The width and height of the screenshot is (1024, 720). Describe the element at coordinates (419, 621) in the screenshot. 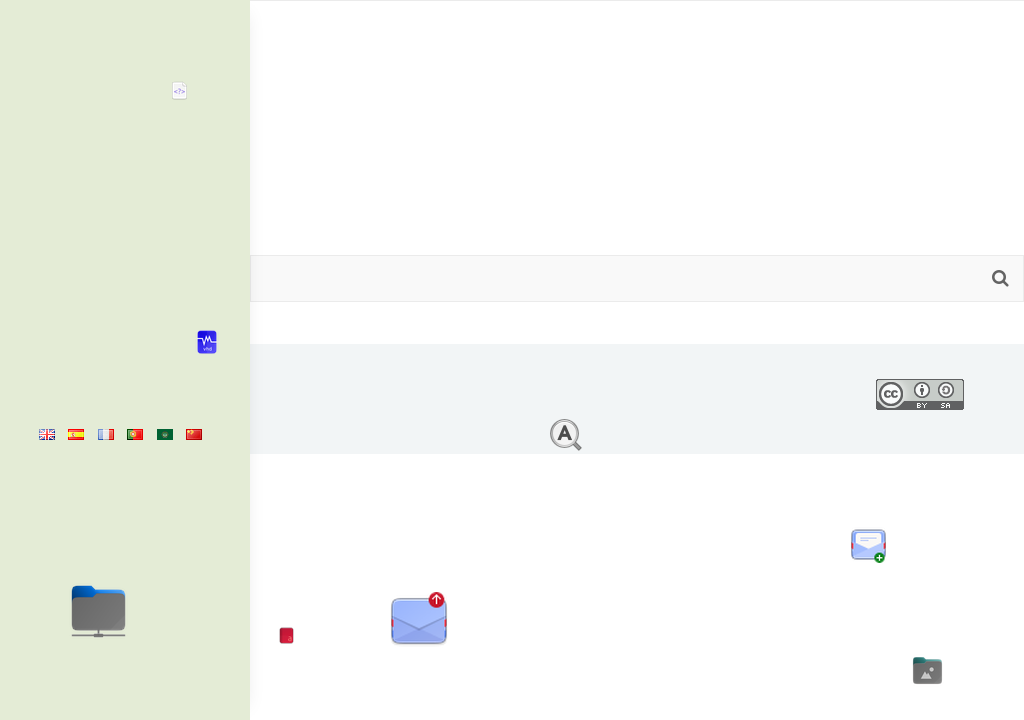

I see `send an email message` at that location.